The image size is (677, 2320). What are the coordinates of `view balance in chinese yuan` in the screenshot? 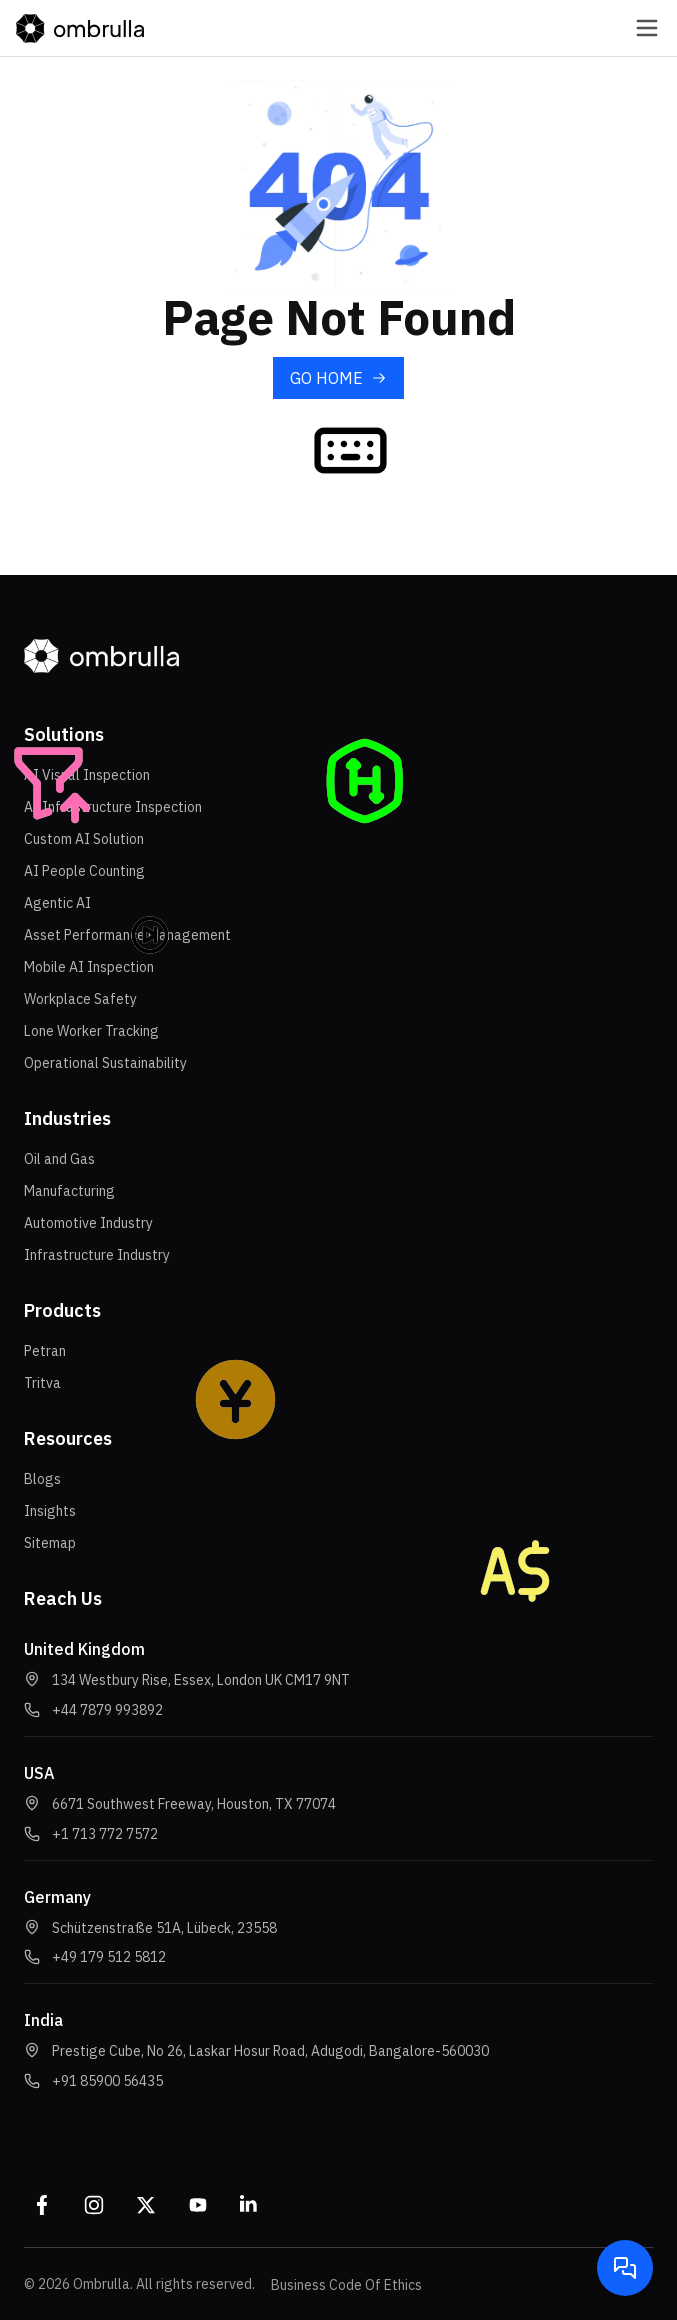 It's located at (235, 1399).